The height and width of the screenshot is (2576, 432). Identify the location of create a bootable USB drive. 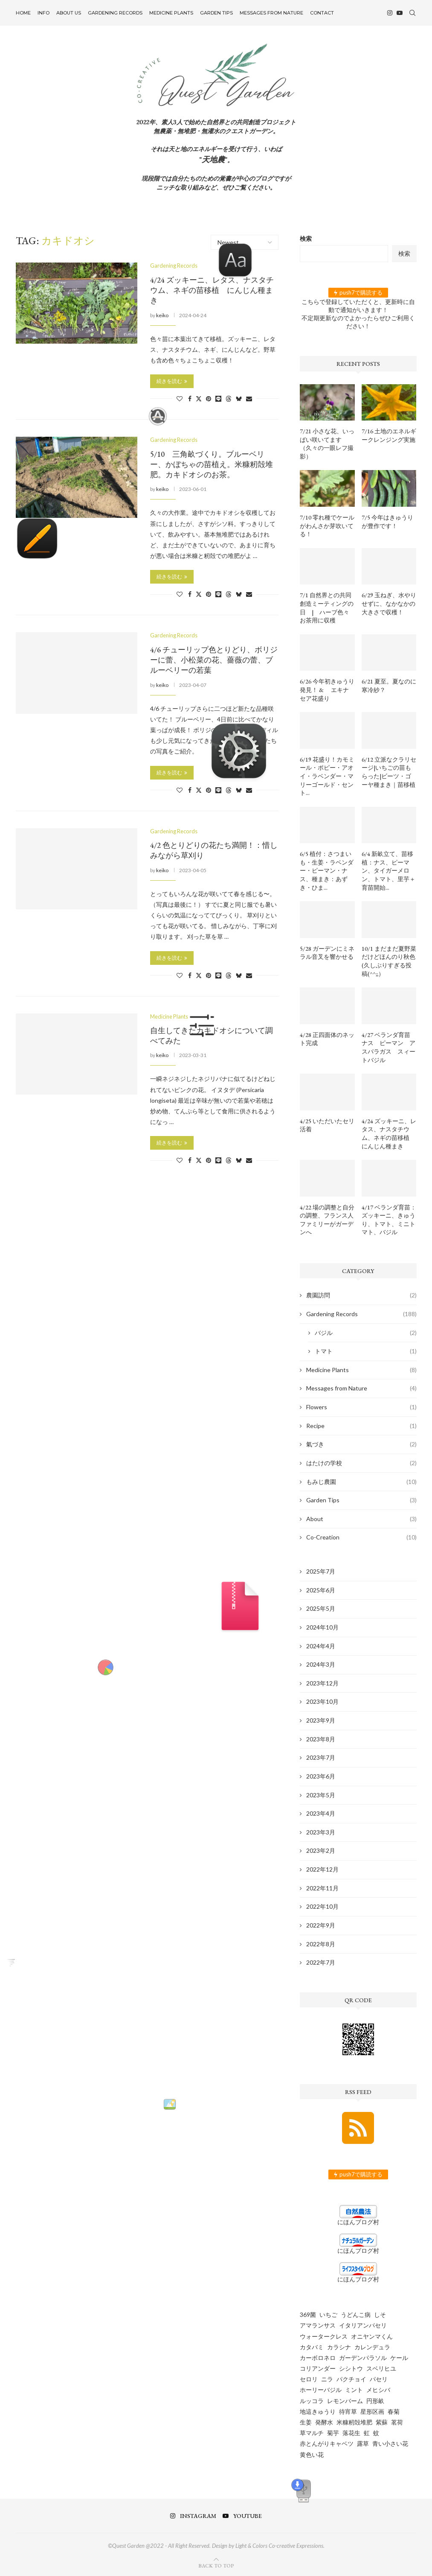
(304, 2491).